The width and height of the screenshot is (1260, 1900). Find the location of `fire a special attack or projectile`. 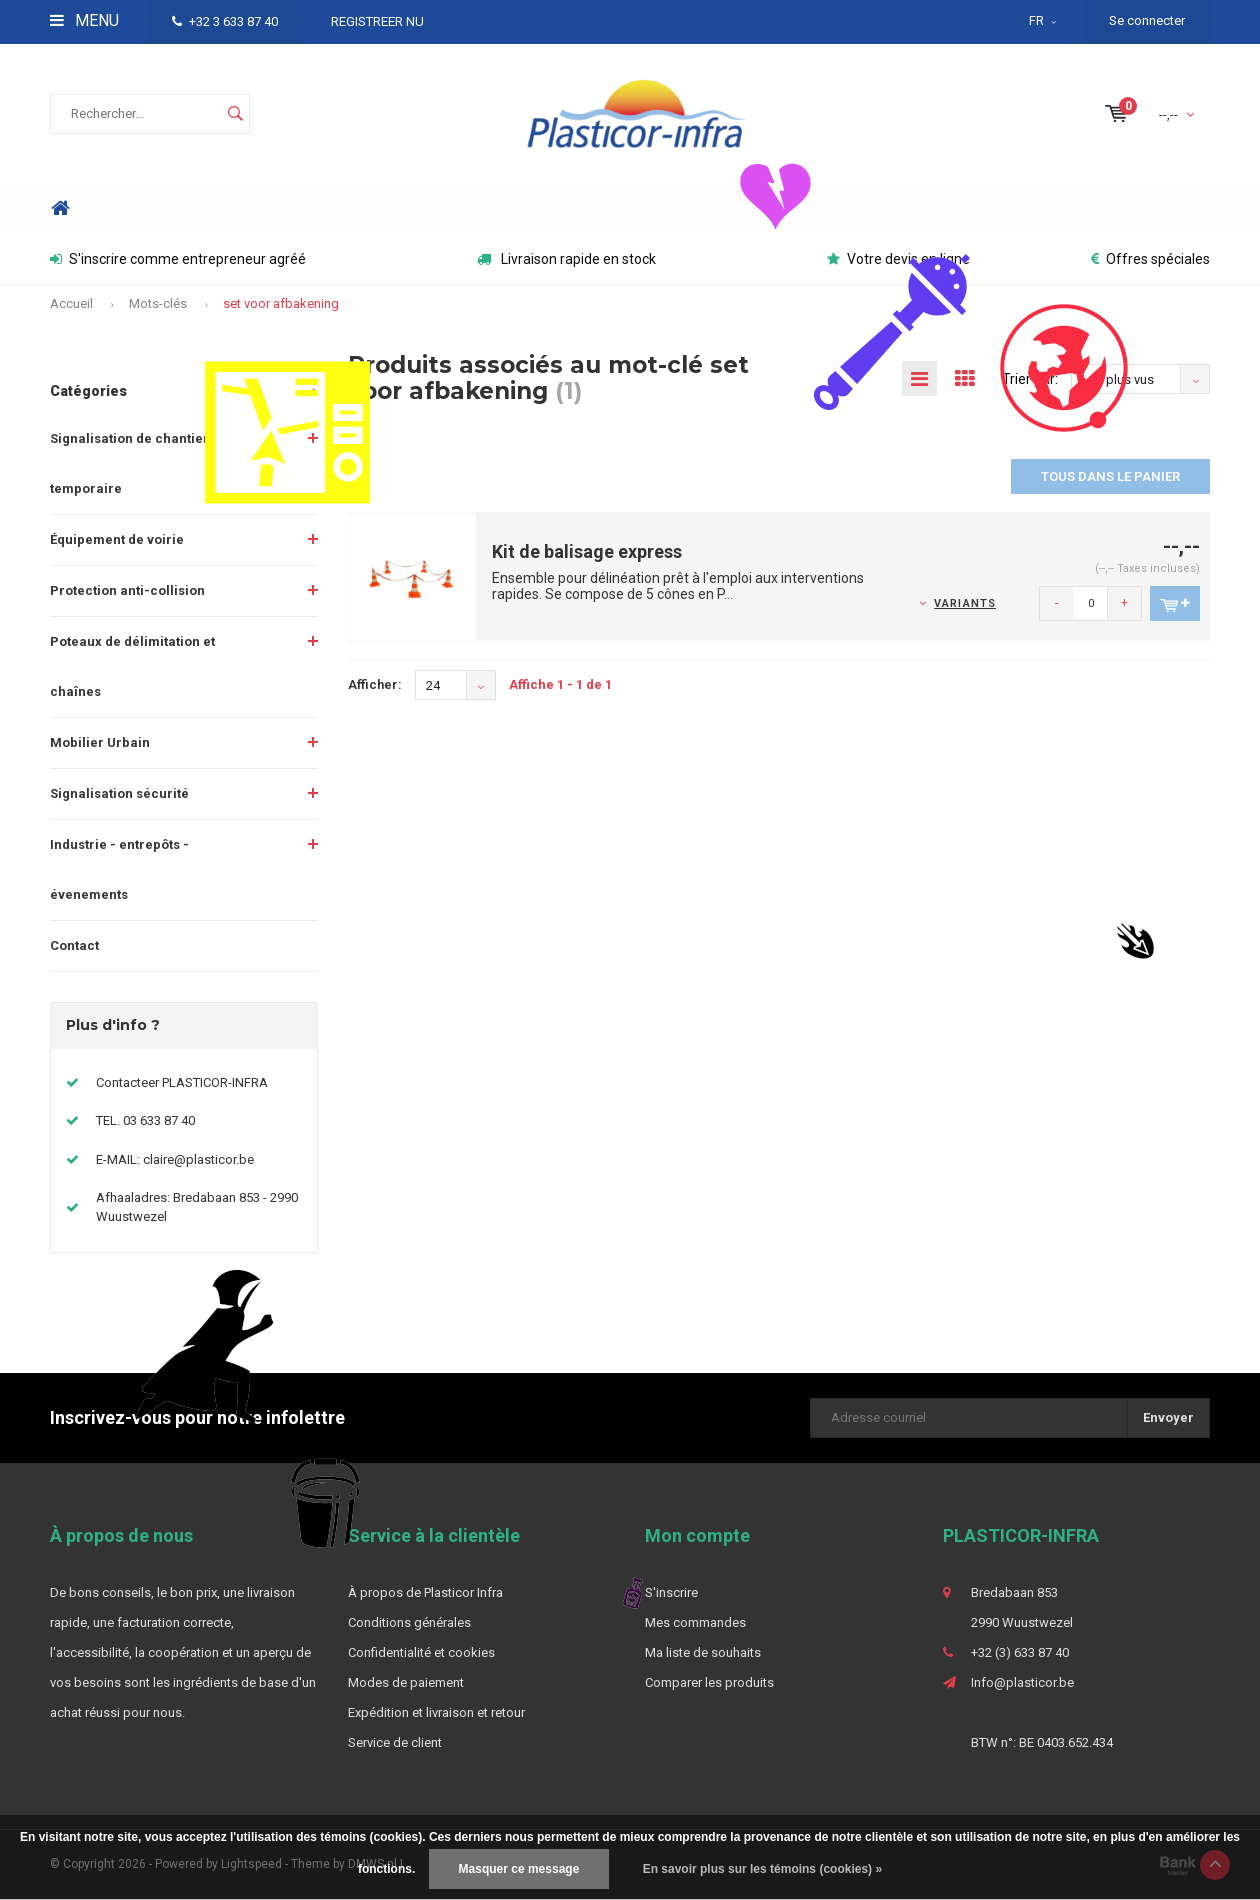

fire a special attack or projectile is located at coordinates (1136, 942).